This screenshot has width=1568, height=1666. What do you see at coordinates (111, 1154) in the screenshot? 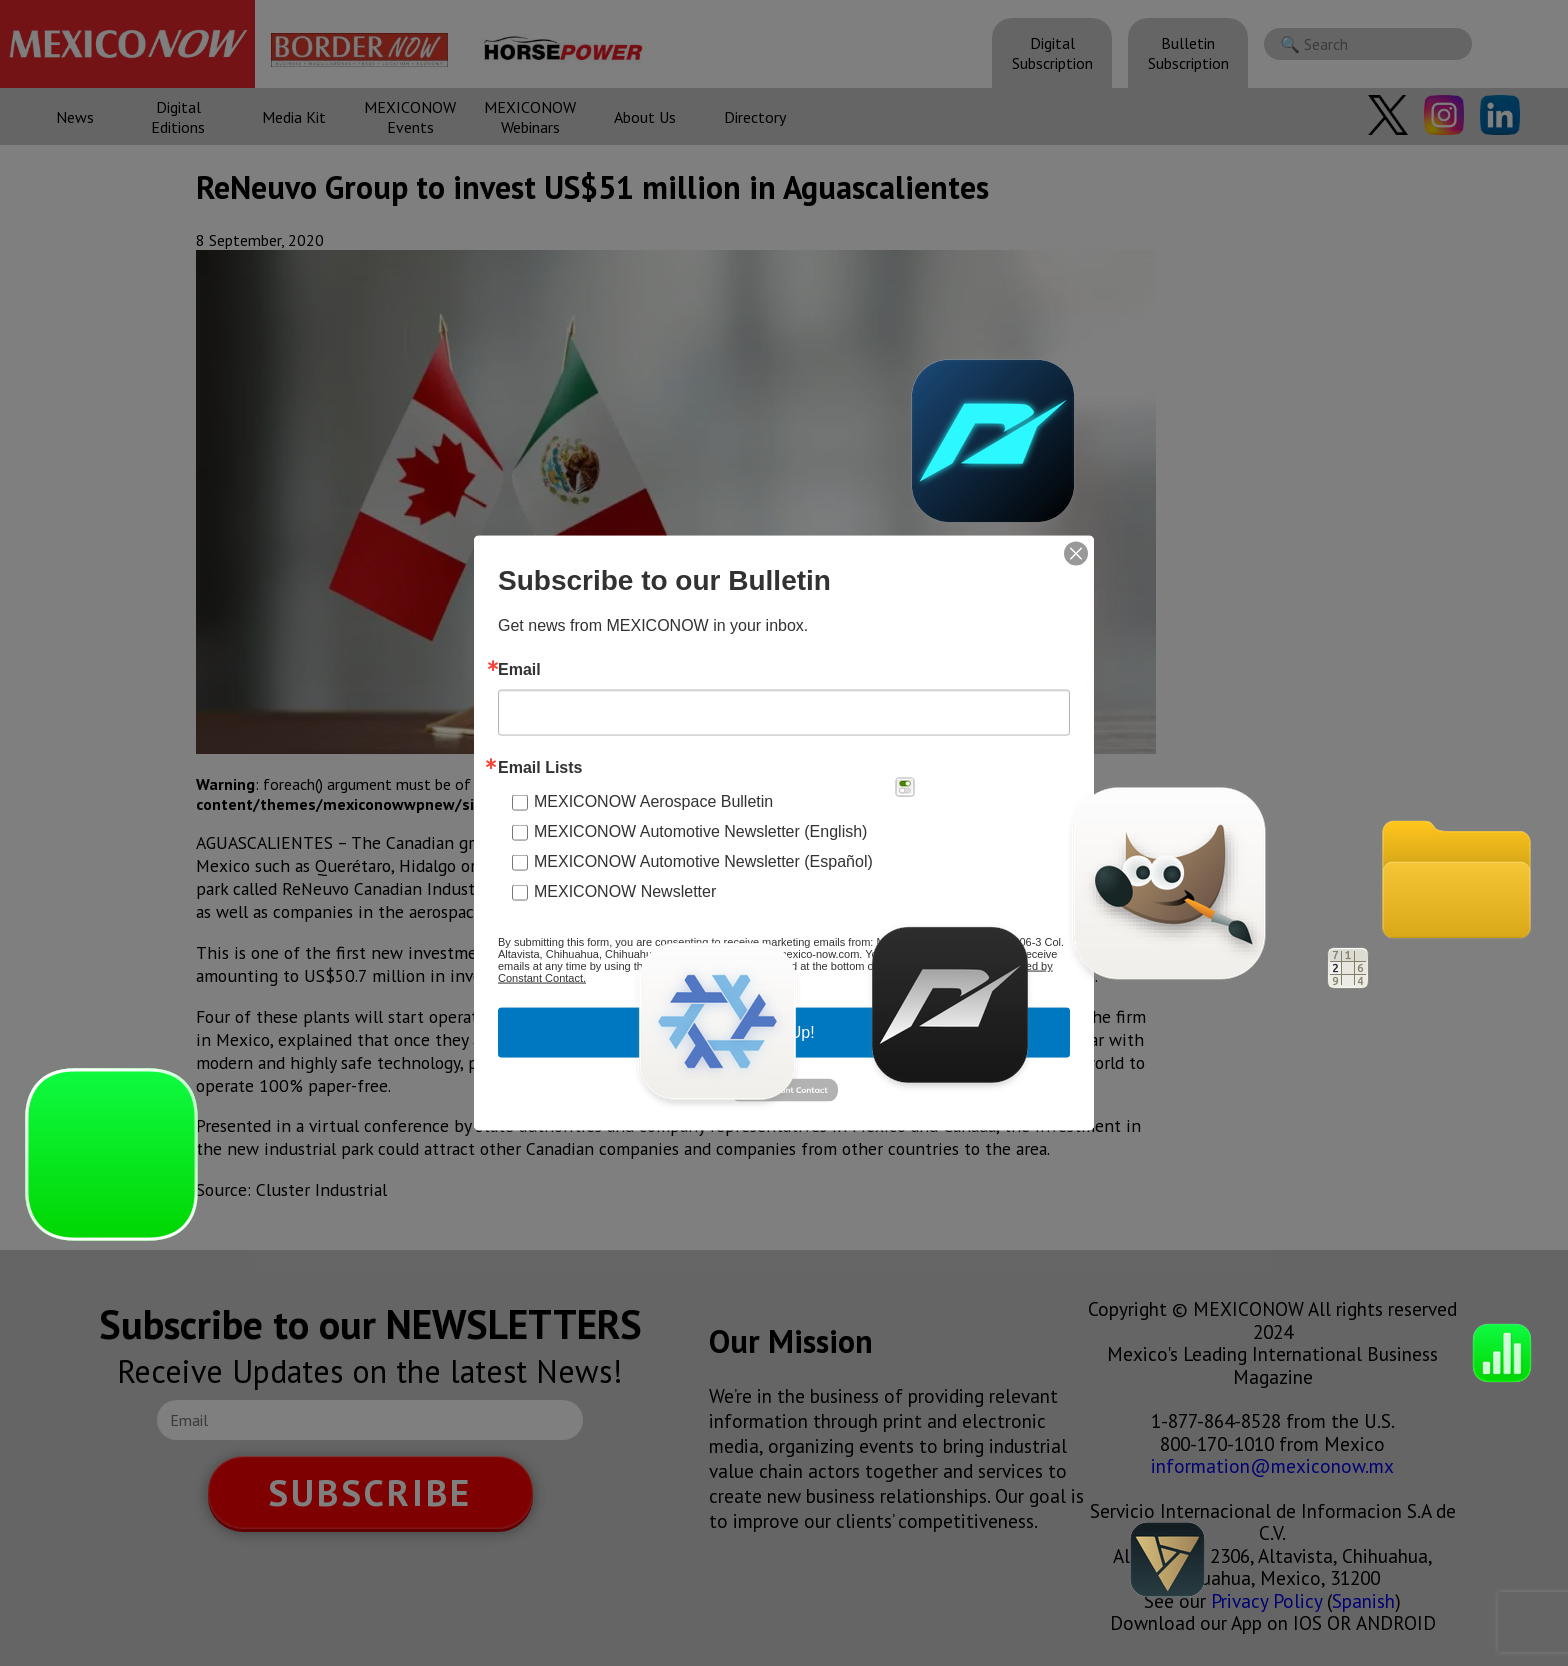
I see `blank app icon template for customization` at bounding box center [111, 1154].